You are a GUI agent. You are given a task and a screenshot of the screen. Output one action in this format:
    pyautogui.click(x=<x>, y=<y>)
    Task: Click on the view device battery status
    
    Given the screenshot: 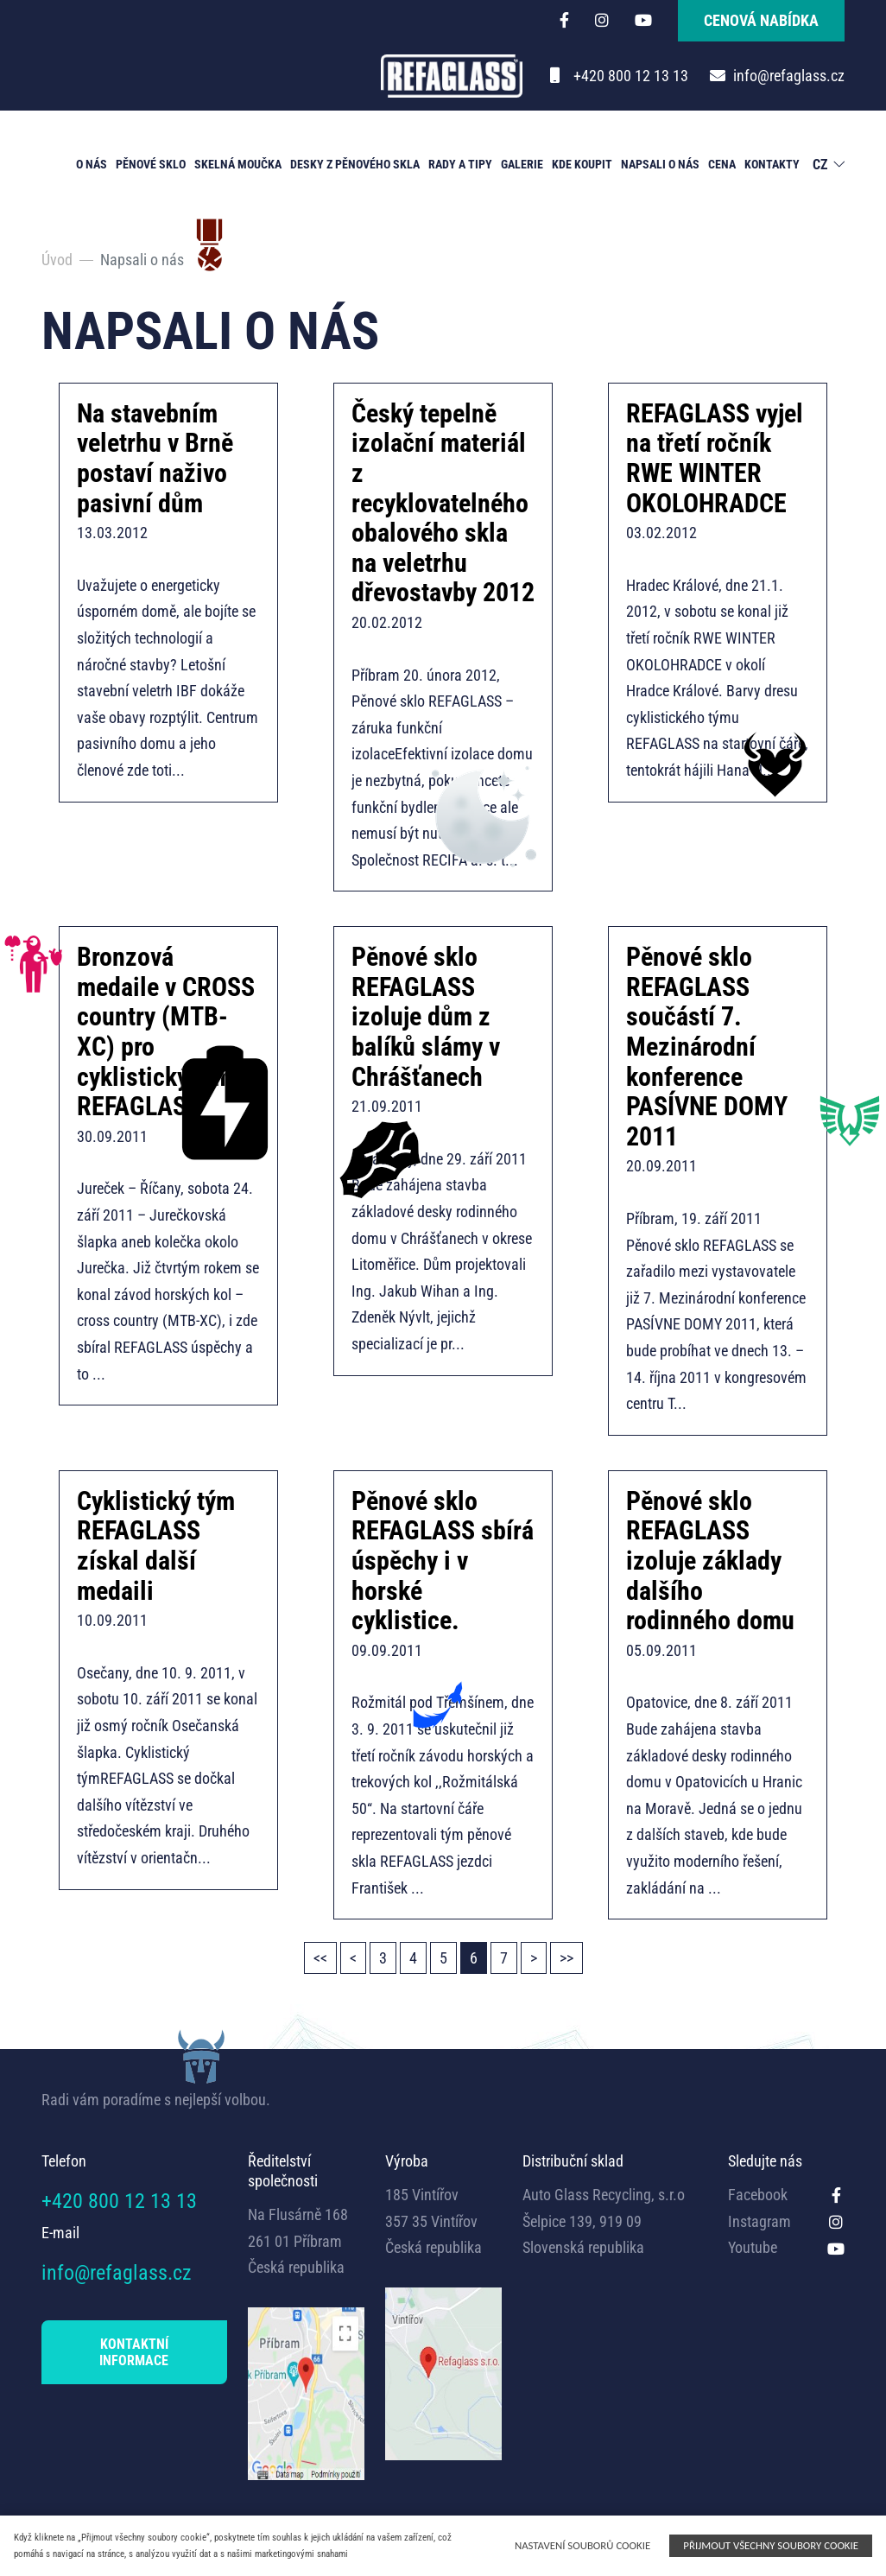 What is the action you would take?
    pyautogui.click(x=225, y=1102)
    